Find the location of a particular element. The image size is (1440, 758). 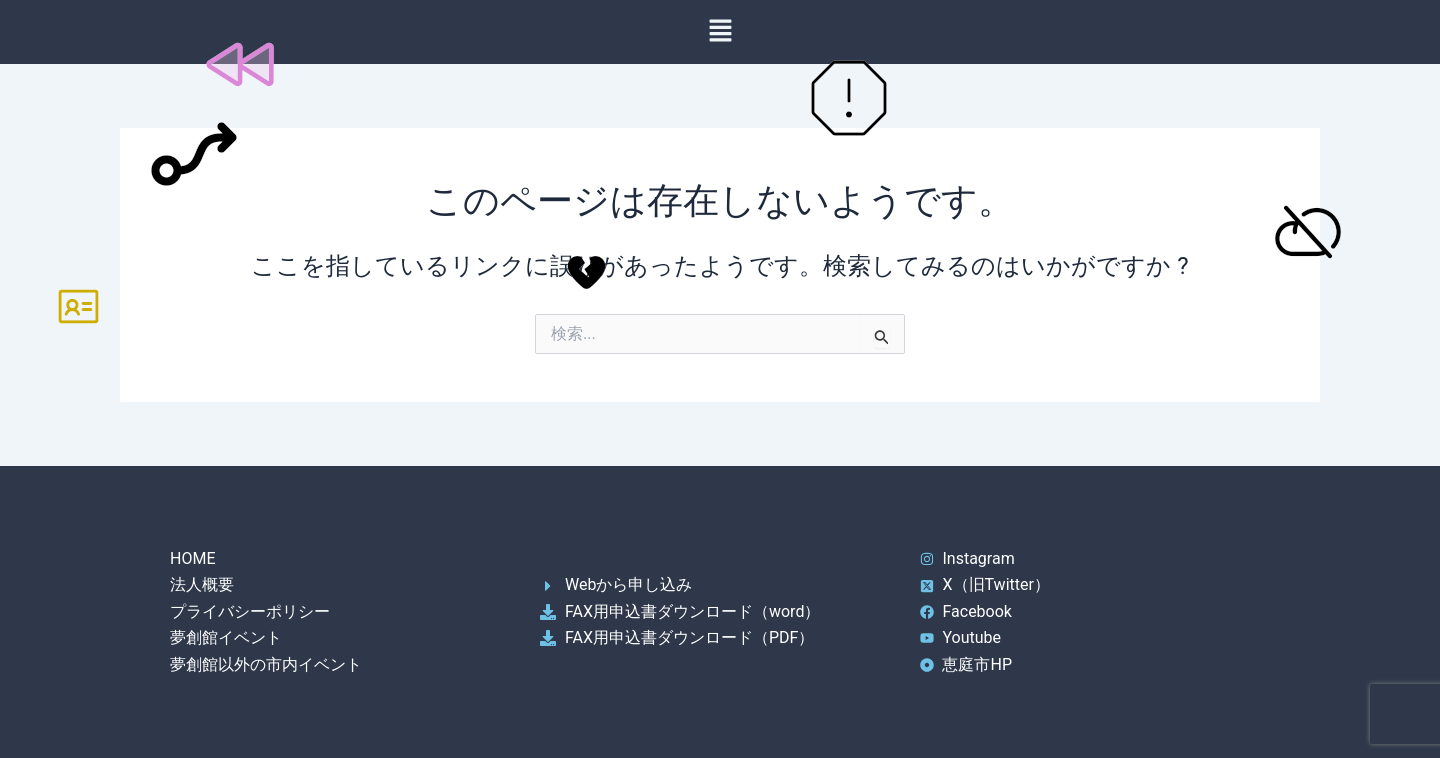

indicates cloud sync is disabled is located at coordinates (1308, 232).